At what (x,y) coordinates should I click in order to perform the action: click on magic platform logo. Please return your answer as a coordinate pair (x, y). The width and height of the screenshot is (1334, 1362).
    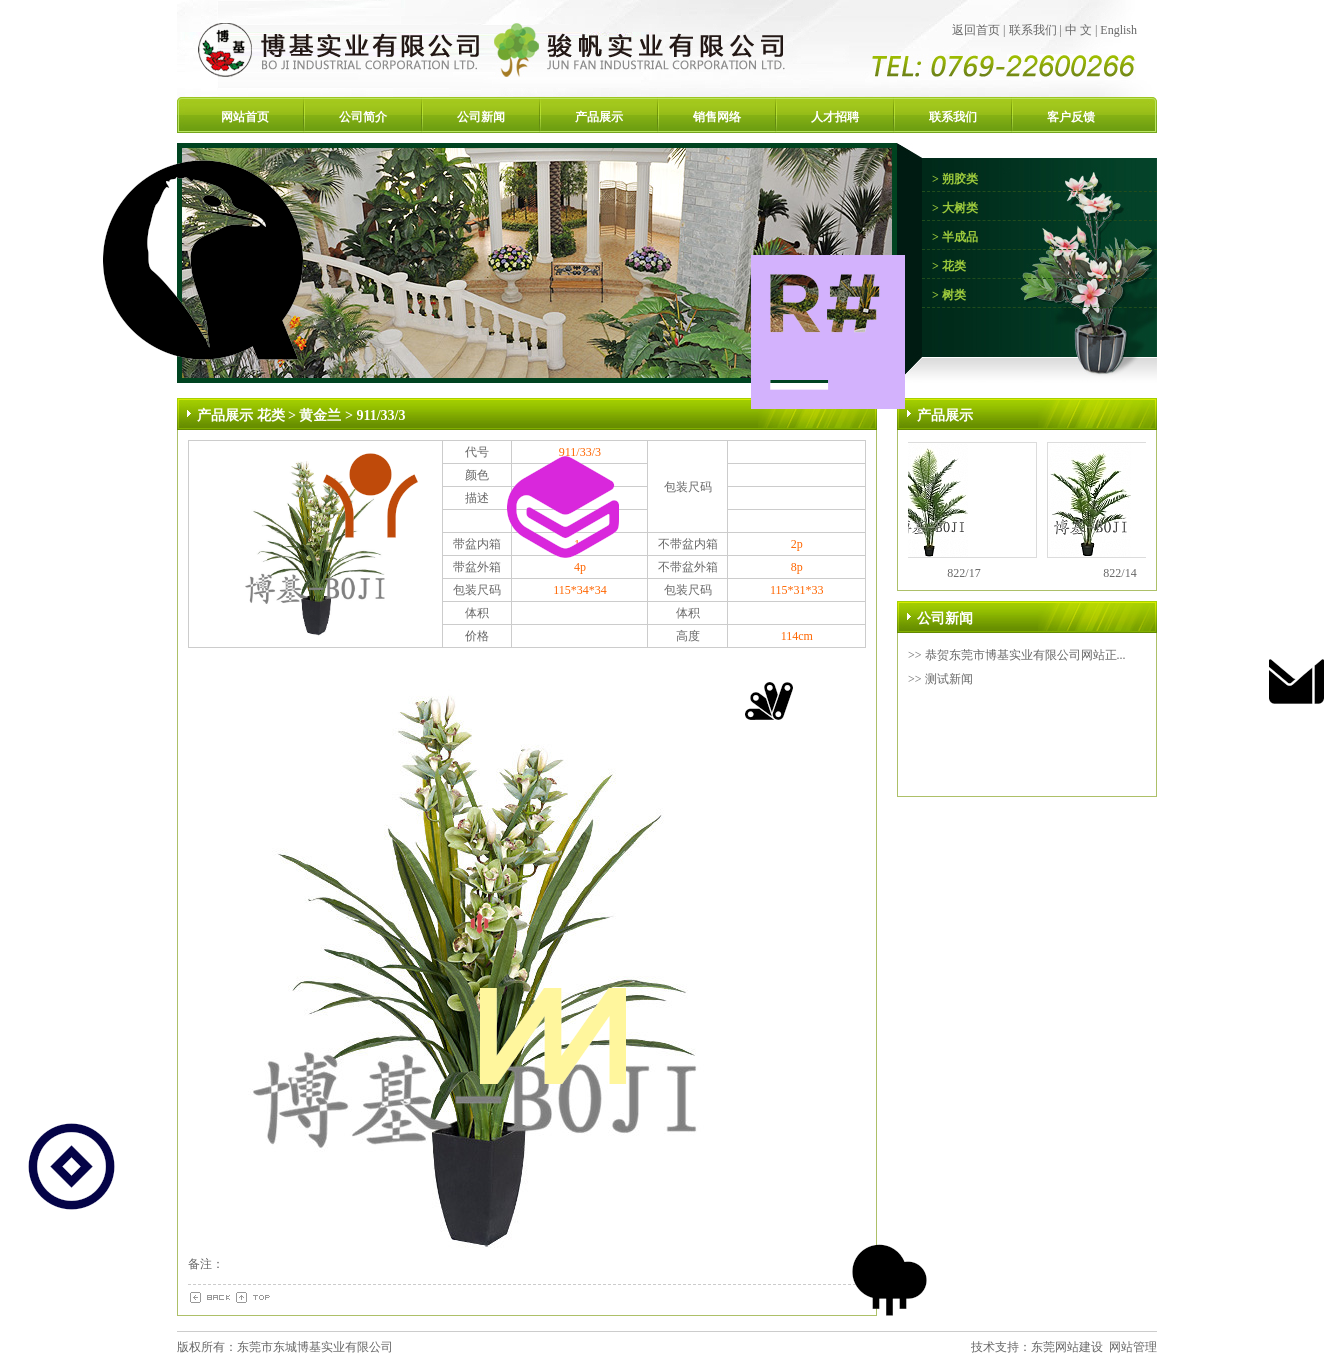
    Looking at the image, I should click on (479, 923).